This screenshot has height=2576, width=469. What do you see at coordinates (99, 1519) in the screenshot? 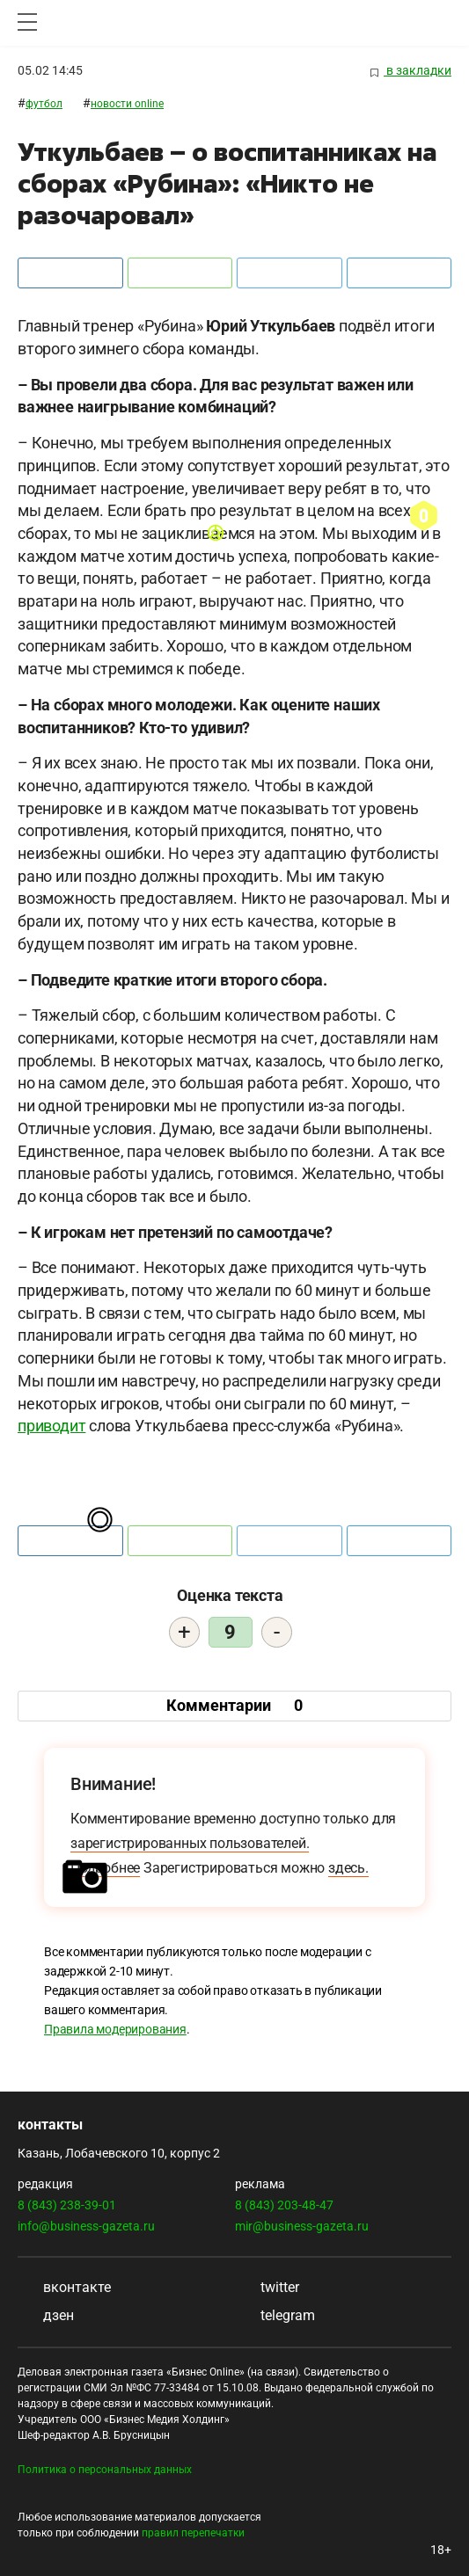
I see `start recording audio or video` at bounding box center [99, 1519].